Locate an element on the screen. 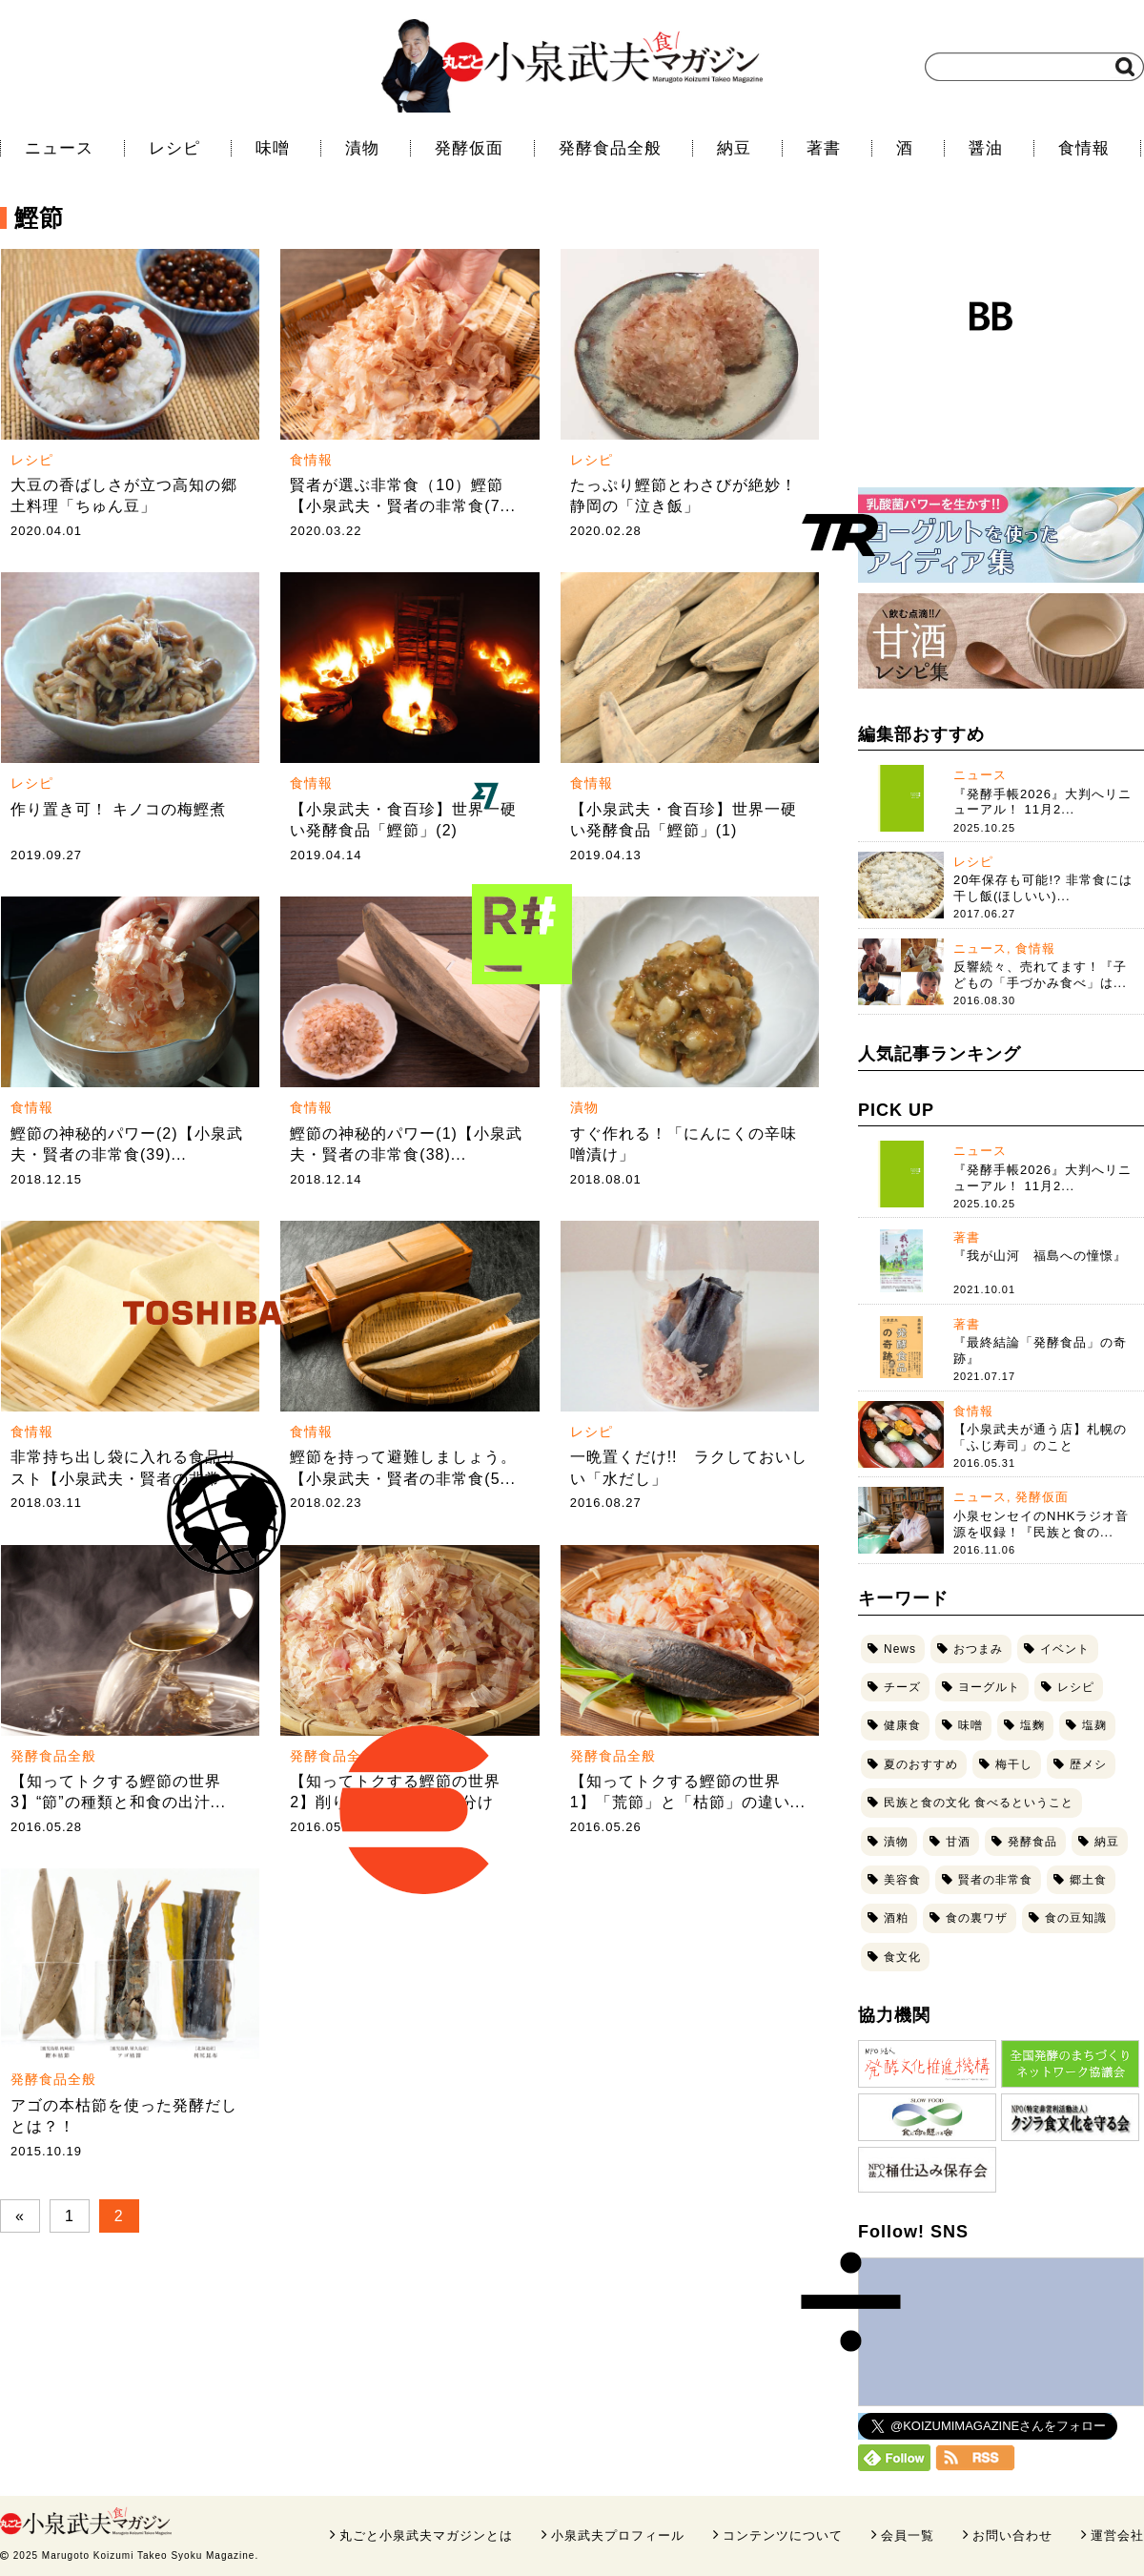  open the TrainerRoad cycling training app is located at coordinates (840, 535).